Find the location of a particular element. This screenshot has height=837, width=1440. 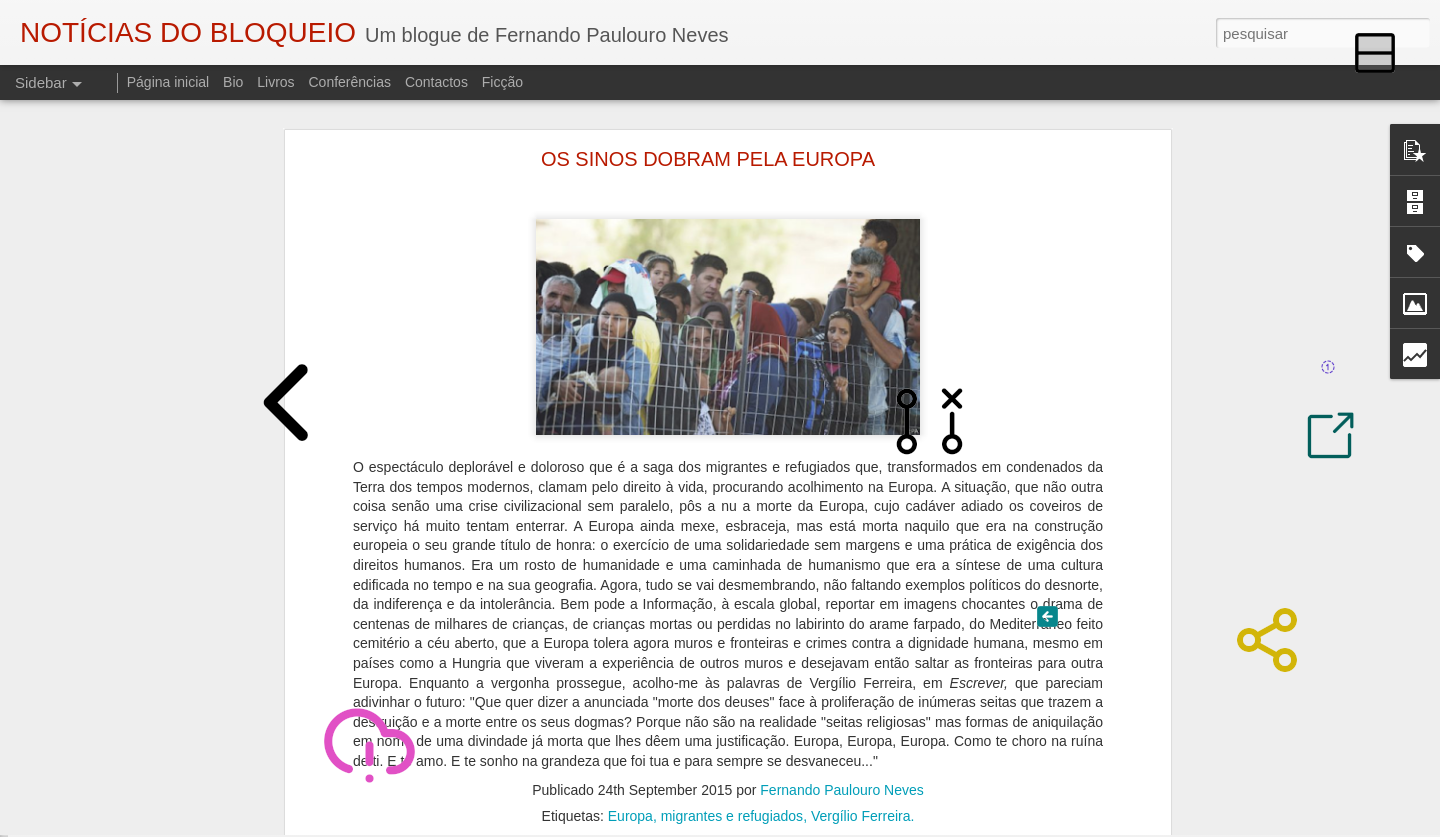

indicates step one in a multi-step process is located at coordinates (1328, 367).